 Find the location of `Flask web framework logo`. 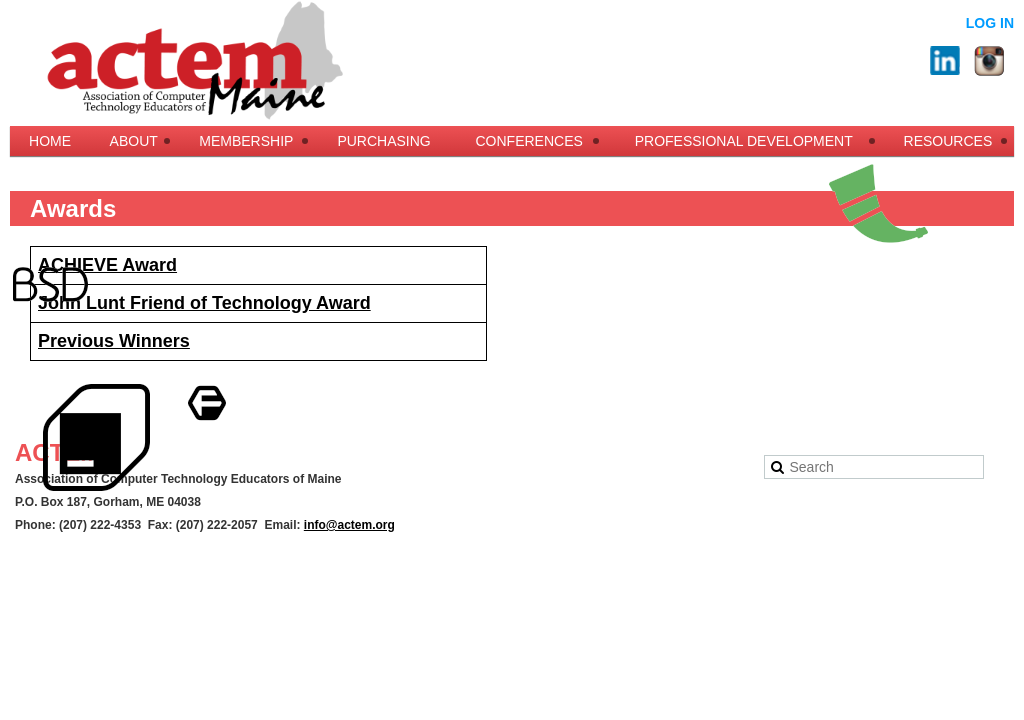

Flask web framework logo is located at coordinates (878, 203).